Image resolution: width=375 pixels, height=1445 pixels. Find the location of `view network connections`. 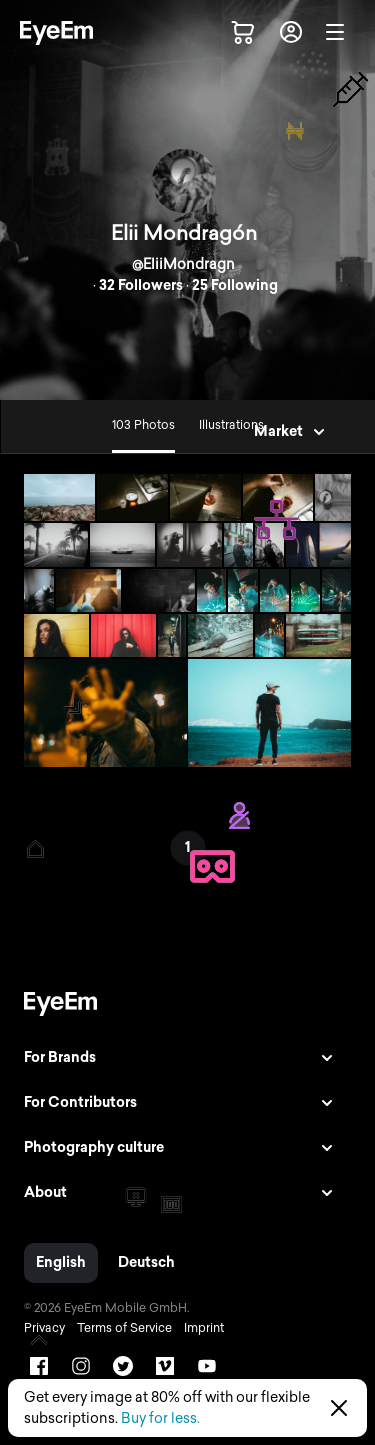

view network connections is located at coordinates (276, 520).